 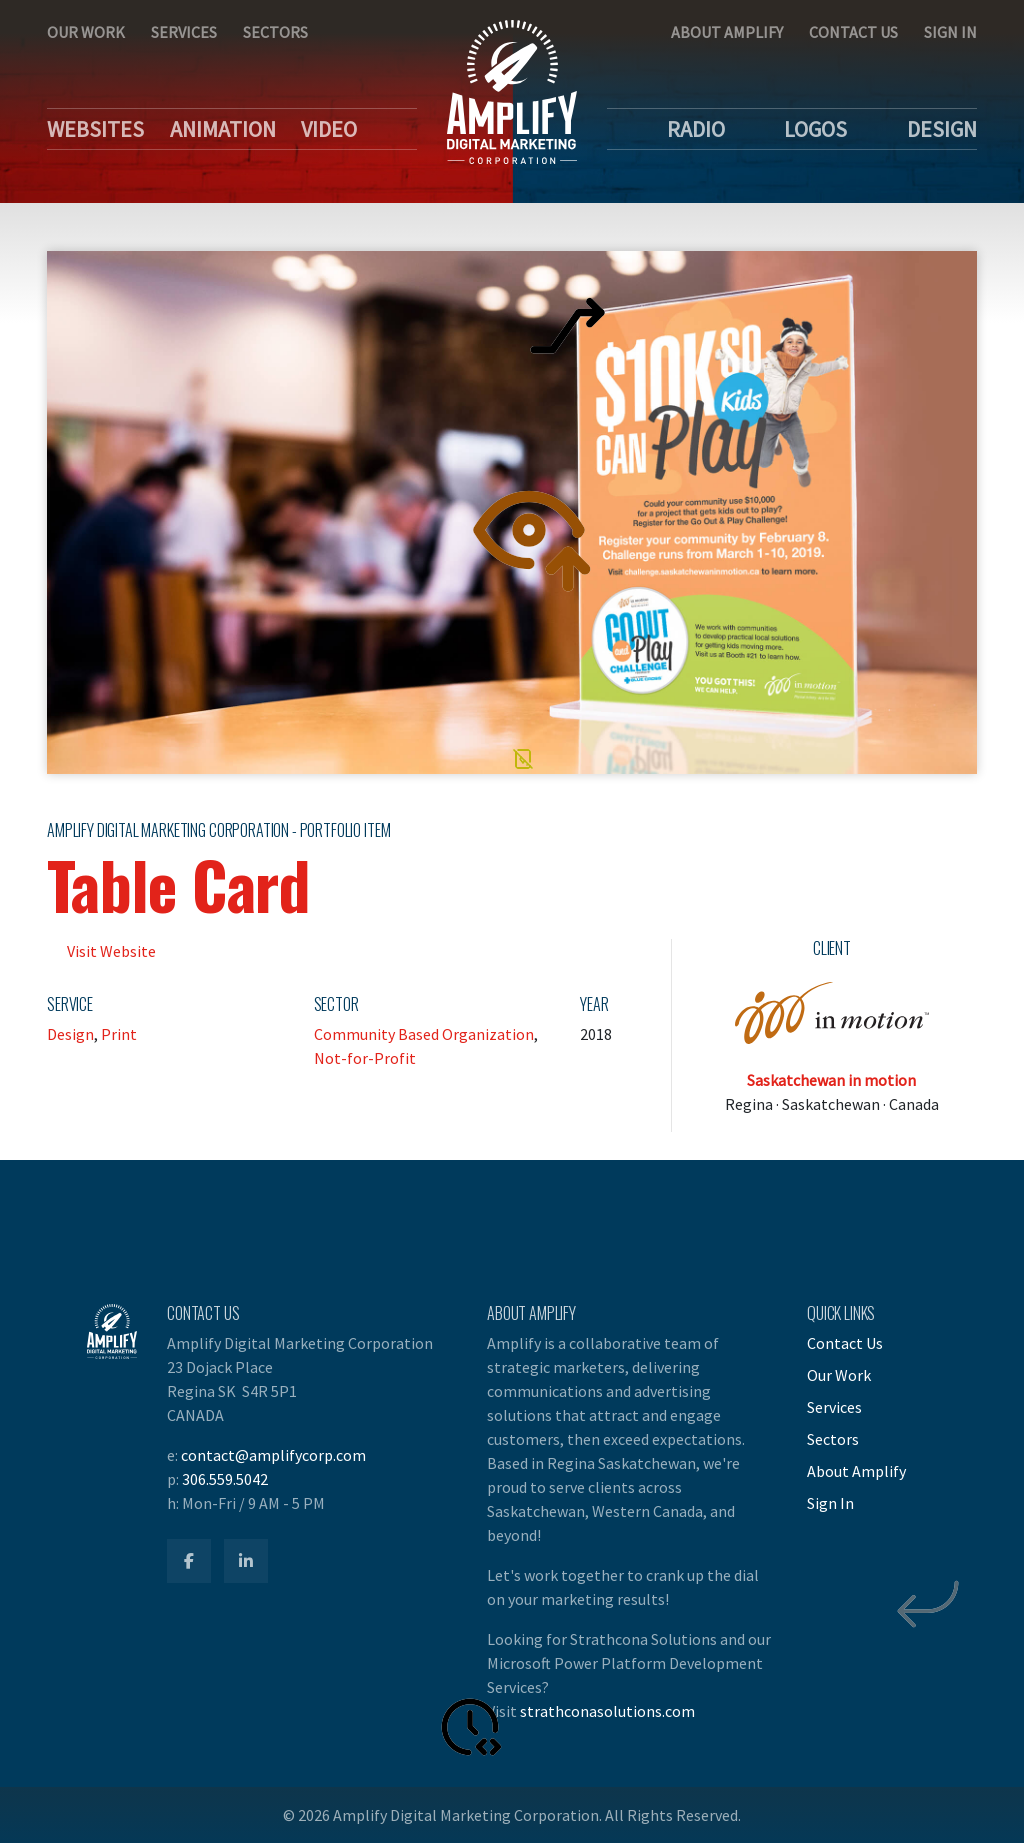 I want to click on playing cards disabled or unavailable, so click(x=523, y=759).